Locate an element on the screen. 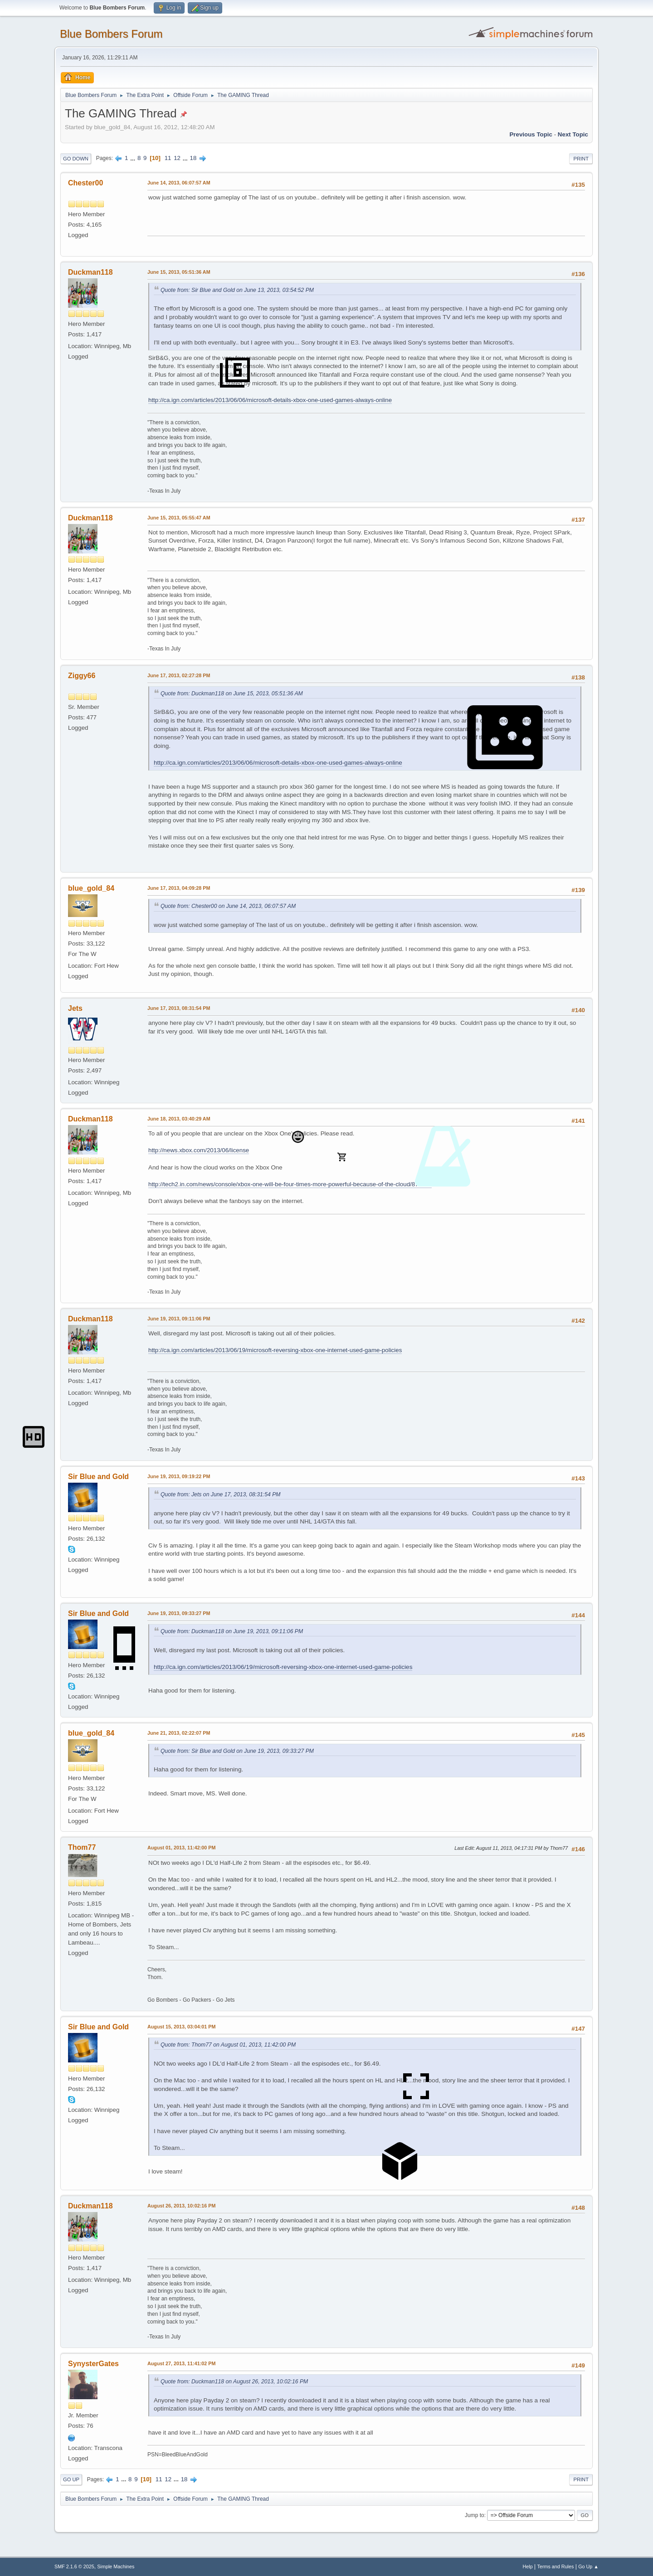 The height and width of the screenshot is (2576, 653). view your shopping cart is located at coordinates (342, 1157).